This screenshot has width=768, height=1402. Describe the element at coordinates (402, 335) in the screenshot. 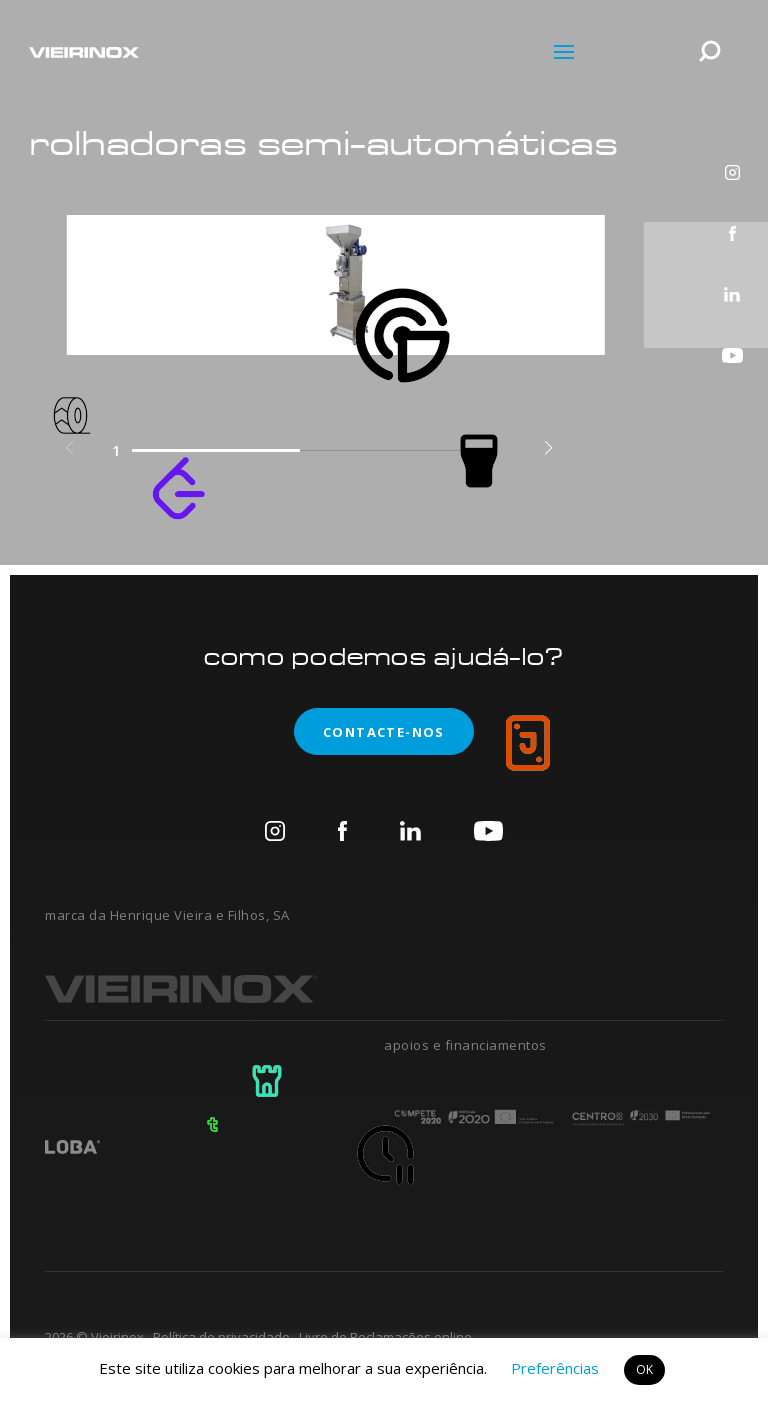

I see `scan nearby devices or networks` at that location.